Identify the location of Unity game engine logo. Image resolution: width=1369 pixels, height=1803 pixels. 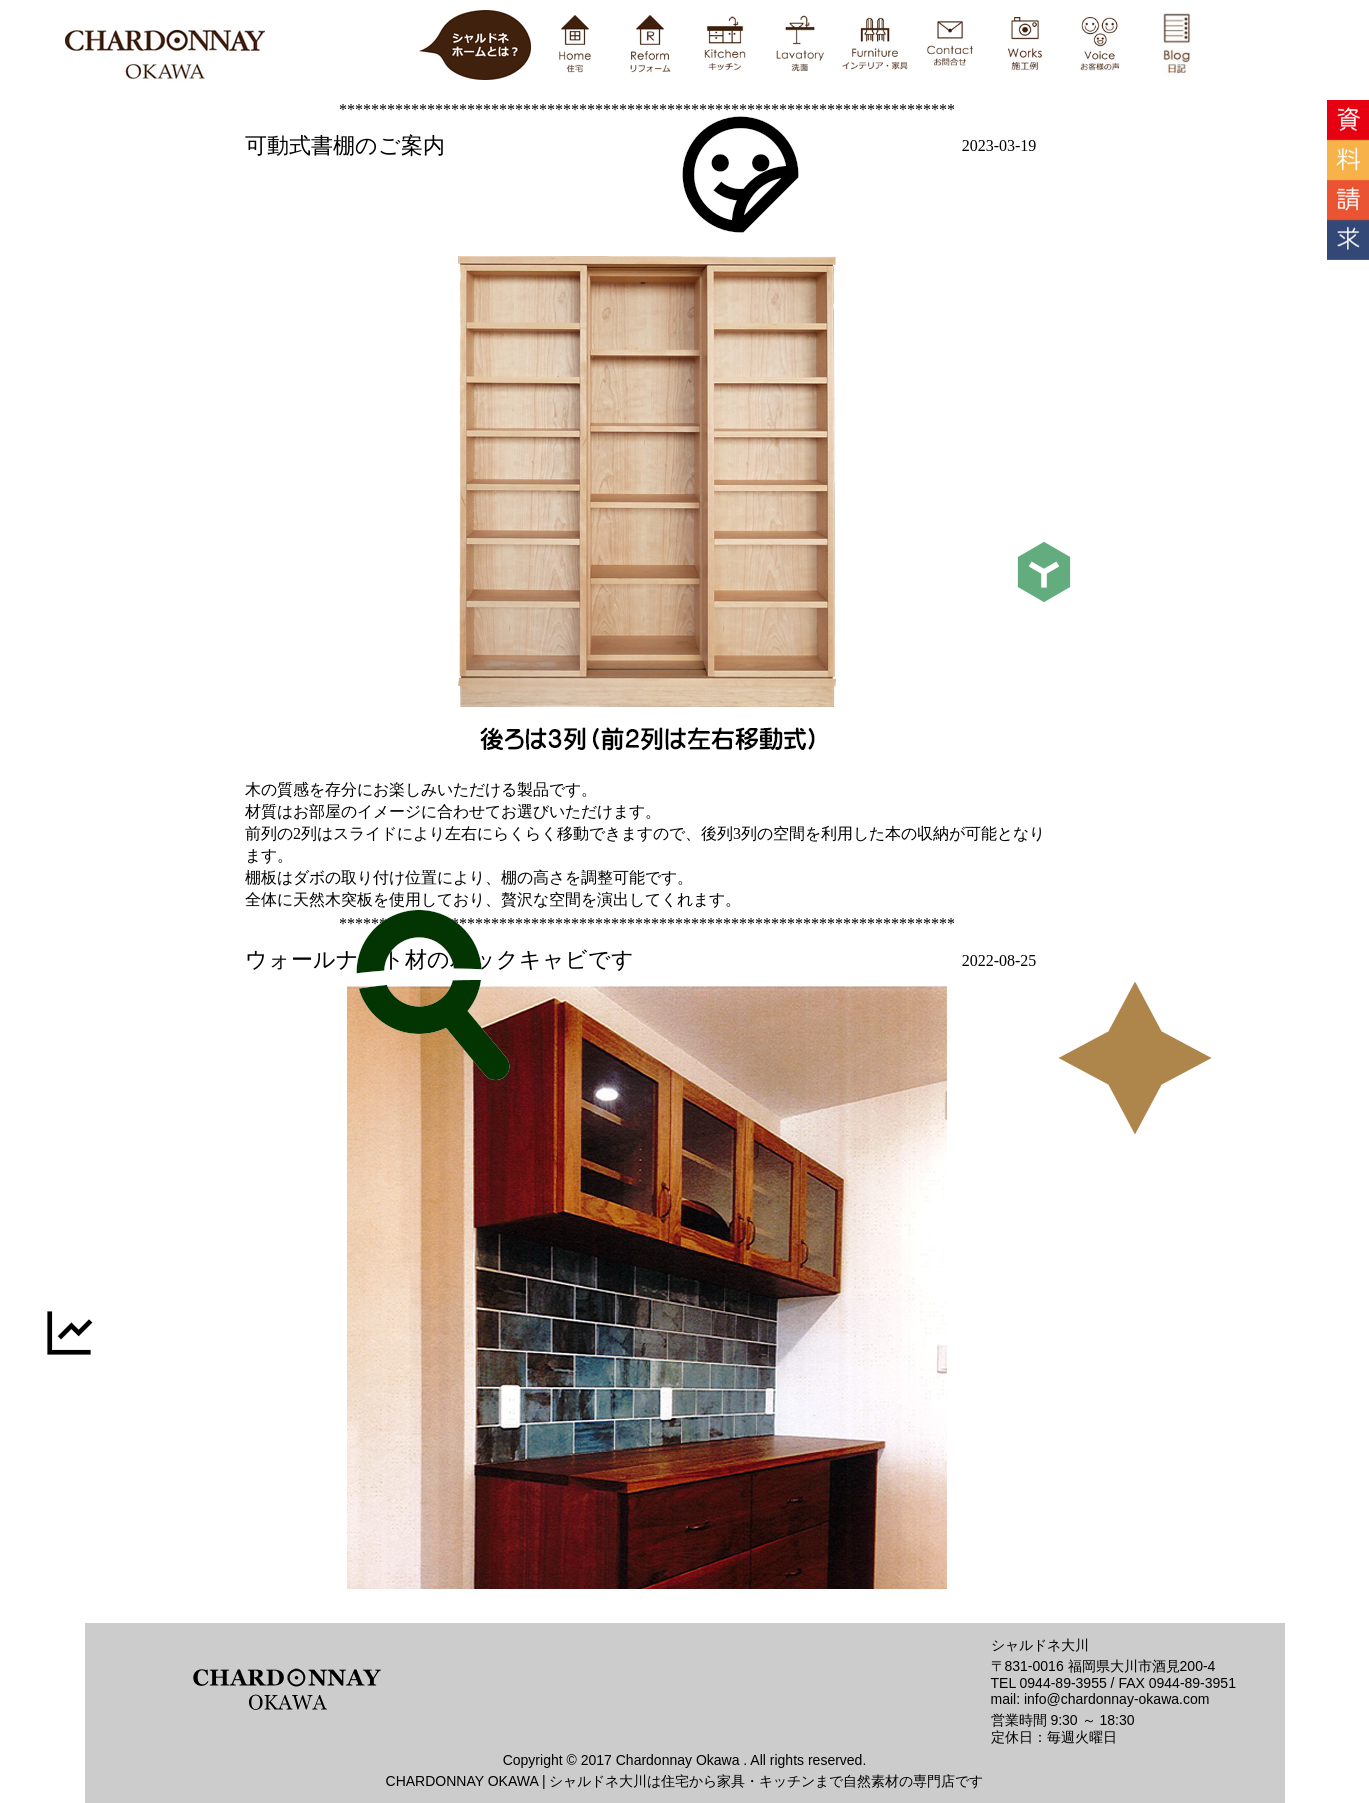
(1044, 572).